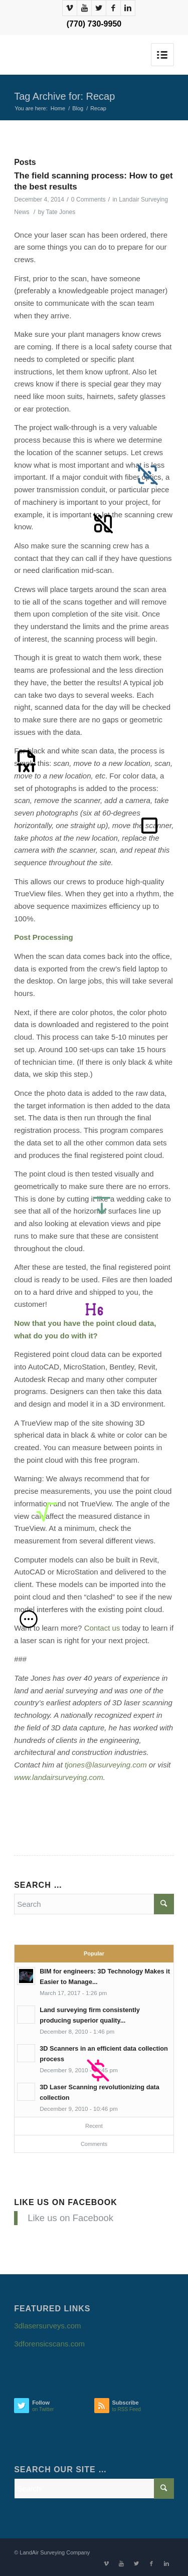 This screenshot has width=188, height=2576. I want to click on format text as heading level 6, so click(94, 1309).